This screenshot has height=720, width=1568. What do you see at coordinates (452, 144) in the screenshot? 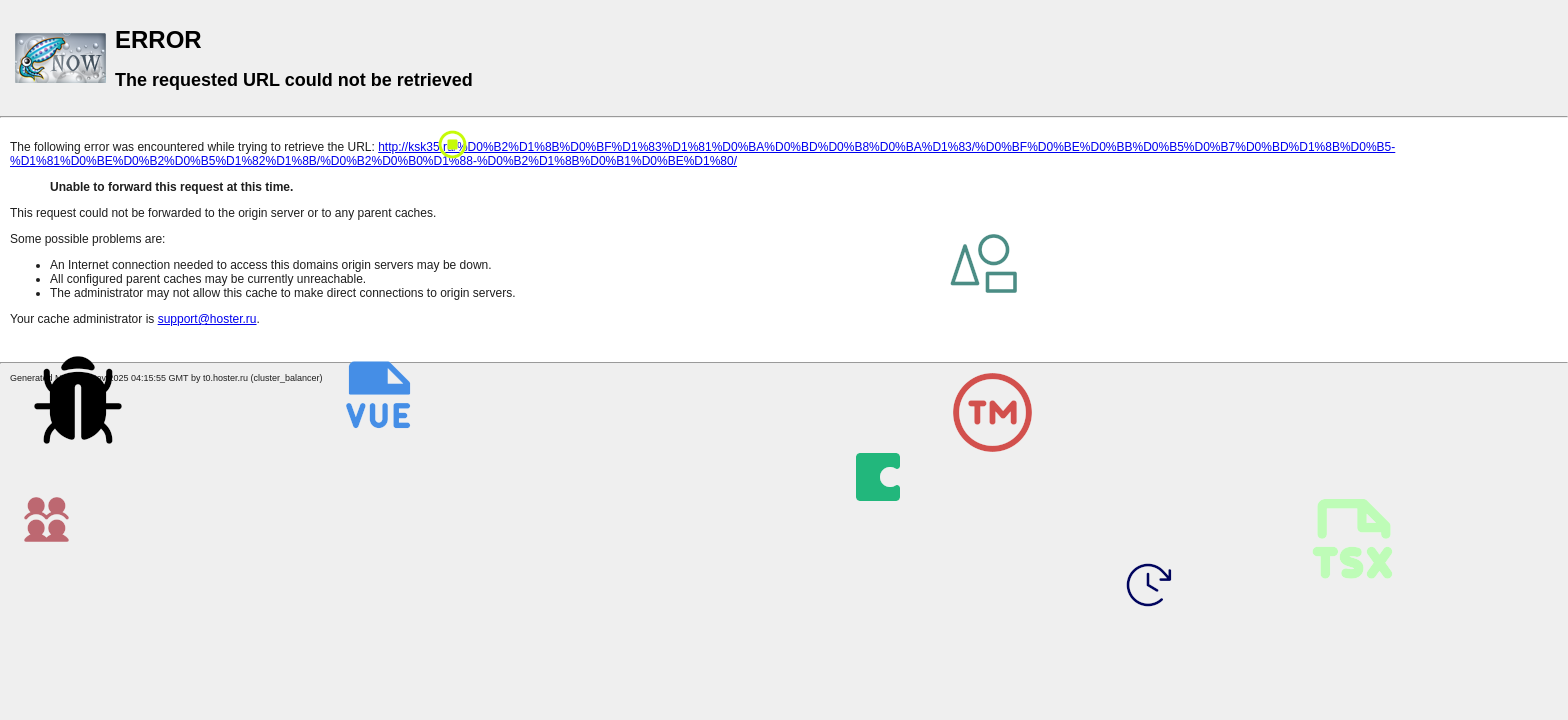
I see `stop media playback` at bounding box center [452, 144].